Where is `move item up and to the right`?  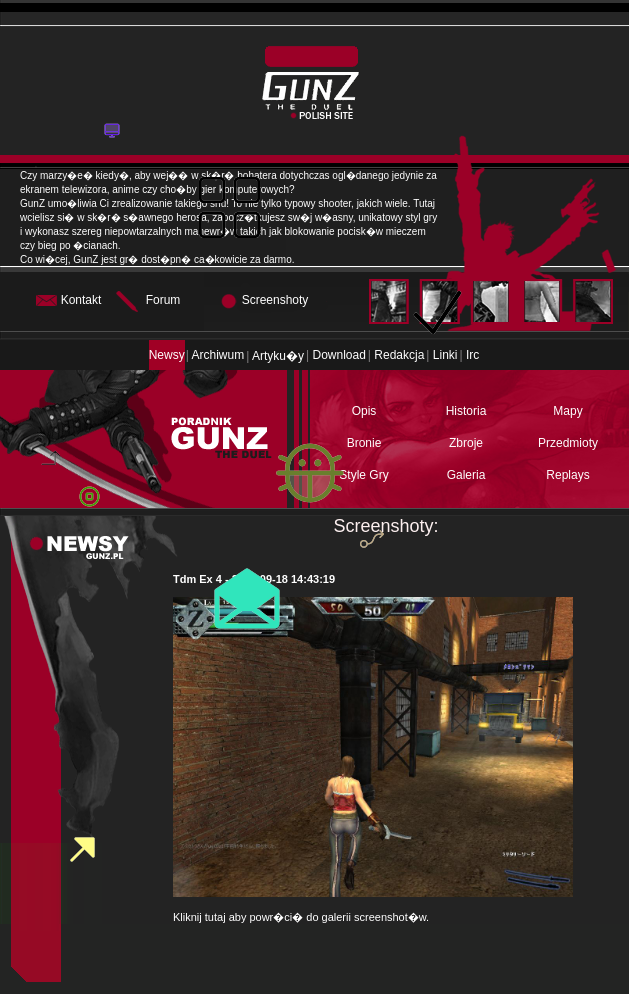 move item up and to the right is located at coordinates (51, 458).